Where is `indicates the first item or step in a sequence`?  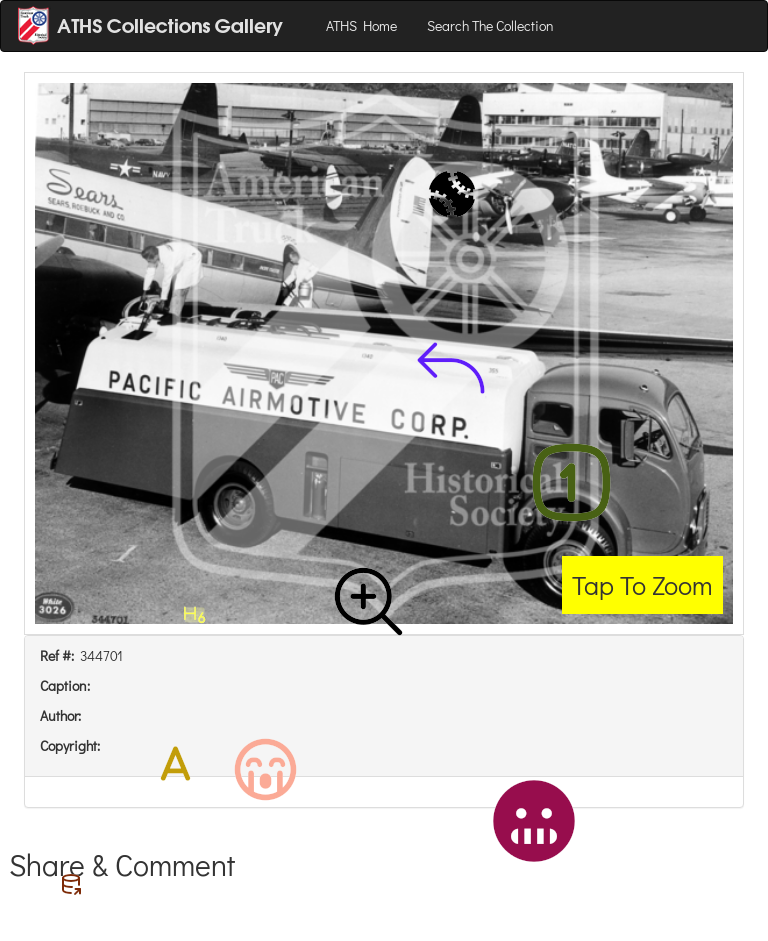
indicates the first item or step in a sequence is located at coordinates (571, 482).